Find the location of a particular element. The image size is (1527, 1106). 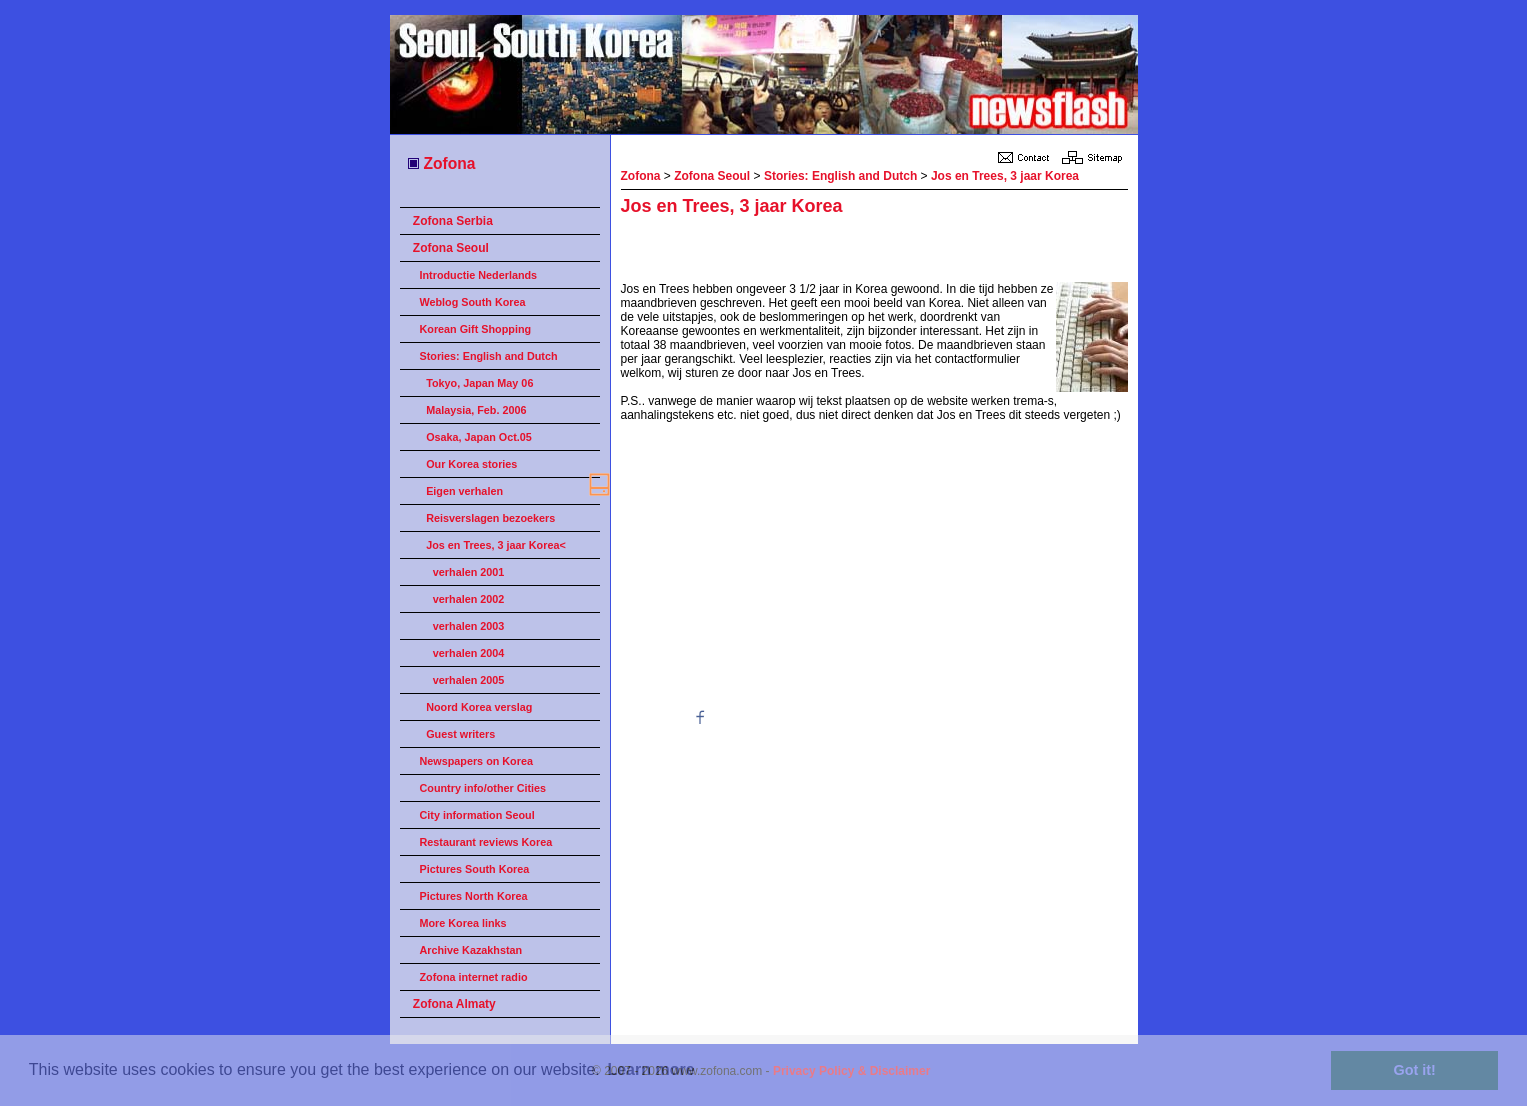

access storage or hard drive settings is located at coordinates (599, 484).